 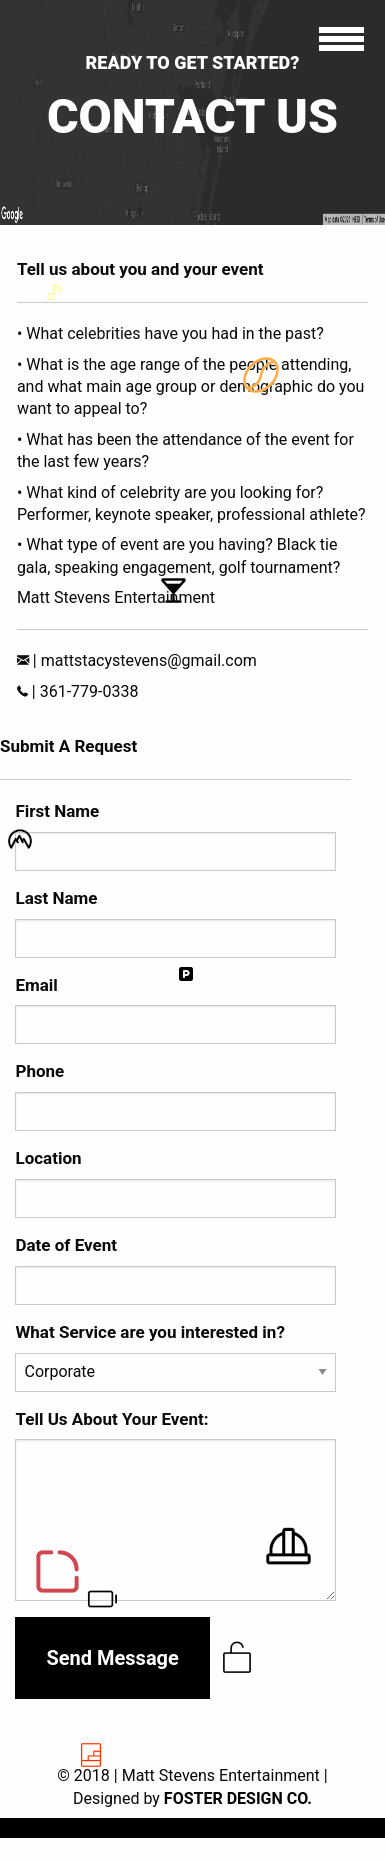 What do you see at coordinates (102, 1599) in the screenshot?
I see `indicates battery is empty or depleted` at bounding box center [102, 1599].